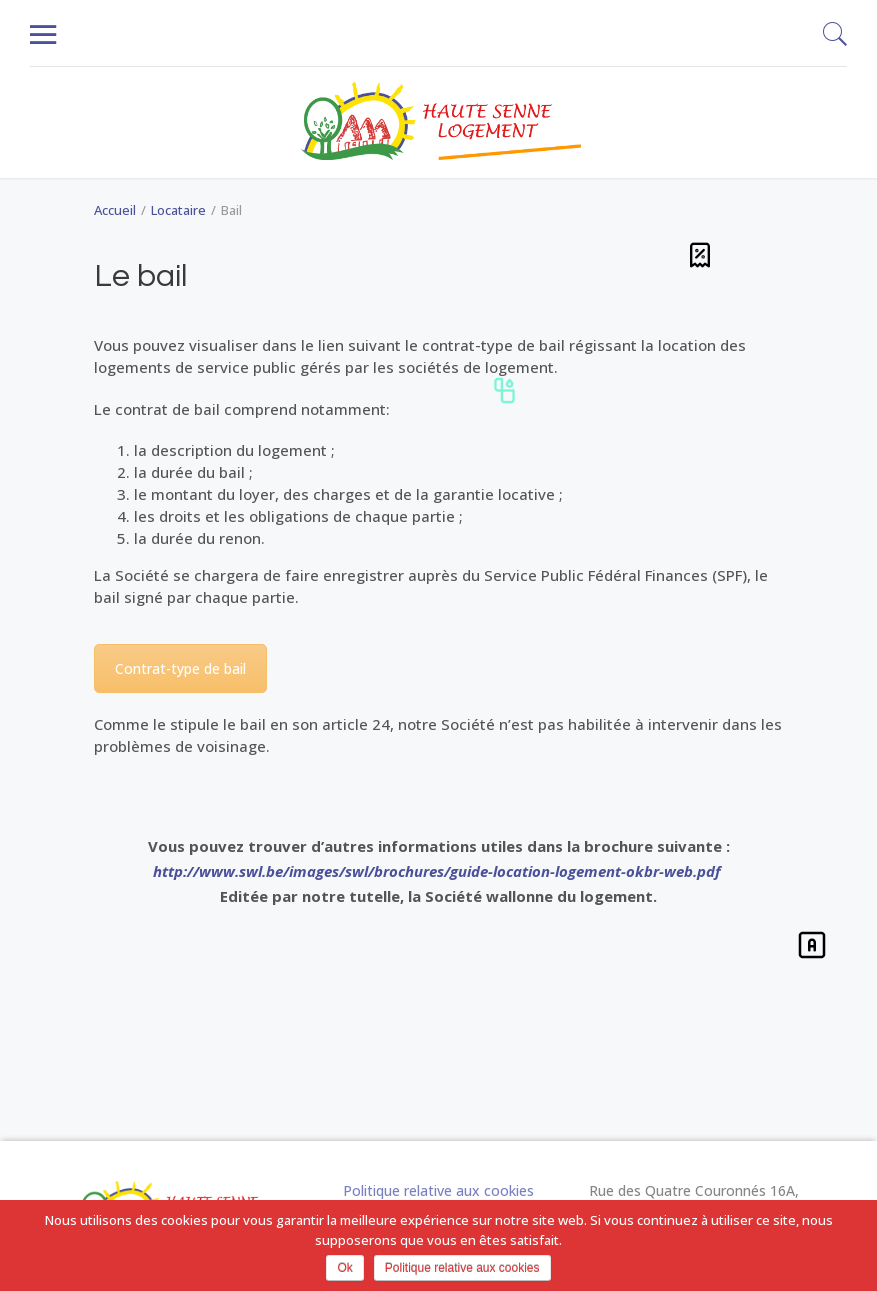 This screenshot has height=1291, width=877. I want to click on select text formatting option A, so click(812, 945).